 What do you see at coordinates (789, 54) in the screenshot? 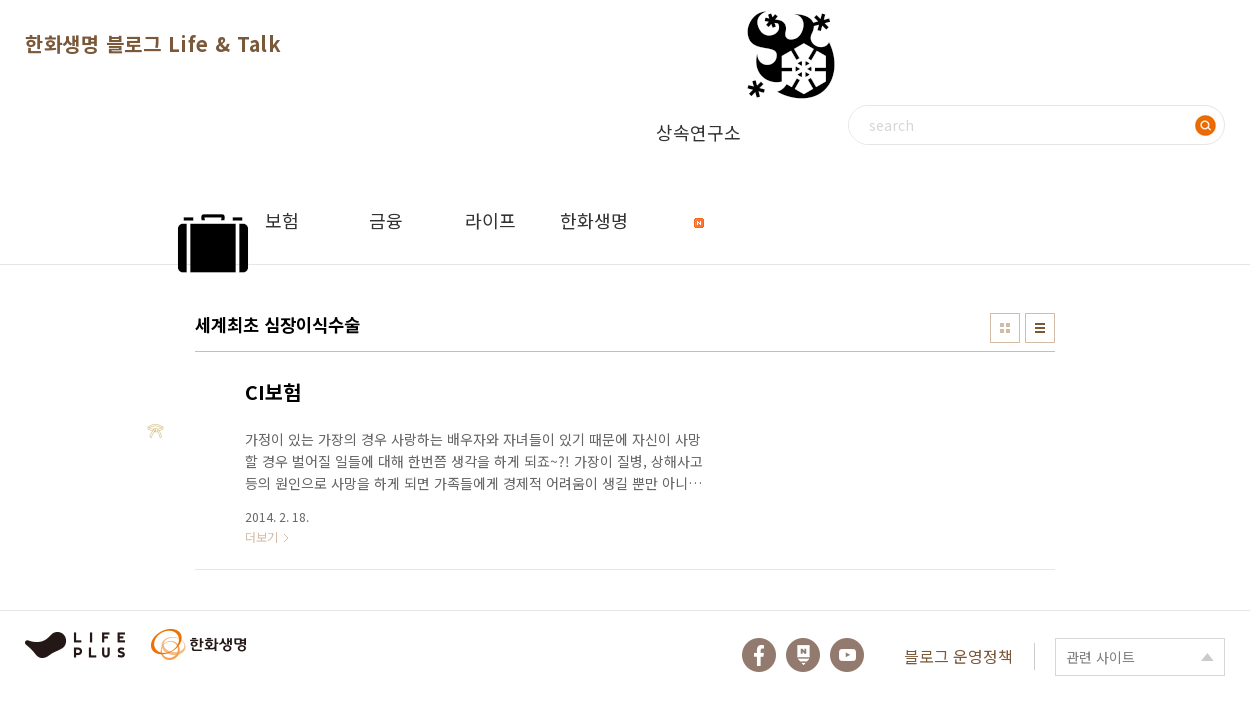
I see `cast a frostfire spell or ability` at bounding box center [789, 54].